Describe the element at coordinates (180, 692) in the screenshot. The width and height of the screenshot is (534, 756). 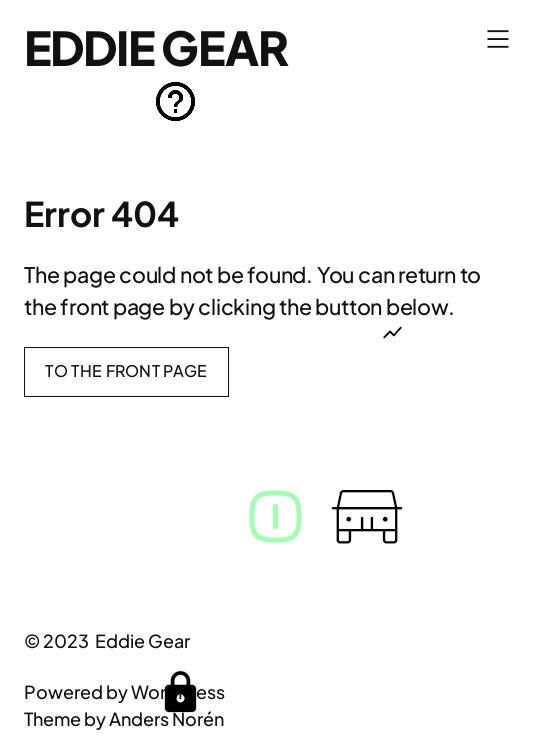
I see `lock or secure this item` at that location.